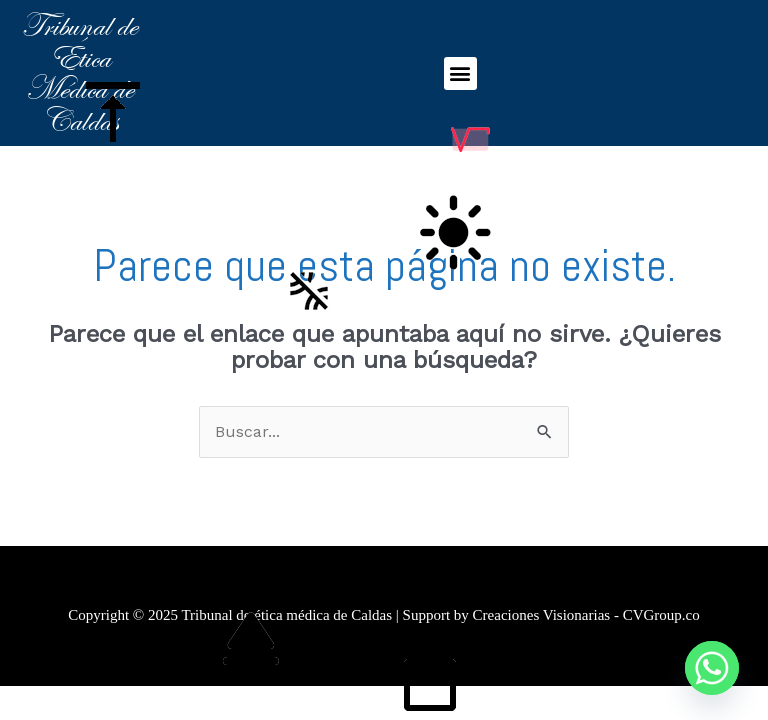 The image size is (768, 720). Describe the element at coordinates (469, 137) in the screenshot. I see `calculate square root` at that location.